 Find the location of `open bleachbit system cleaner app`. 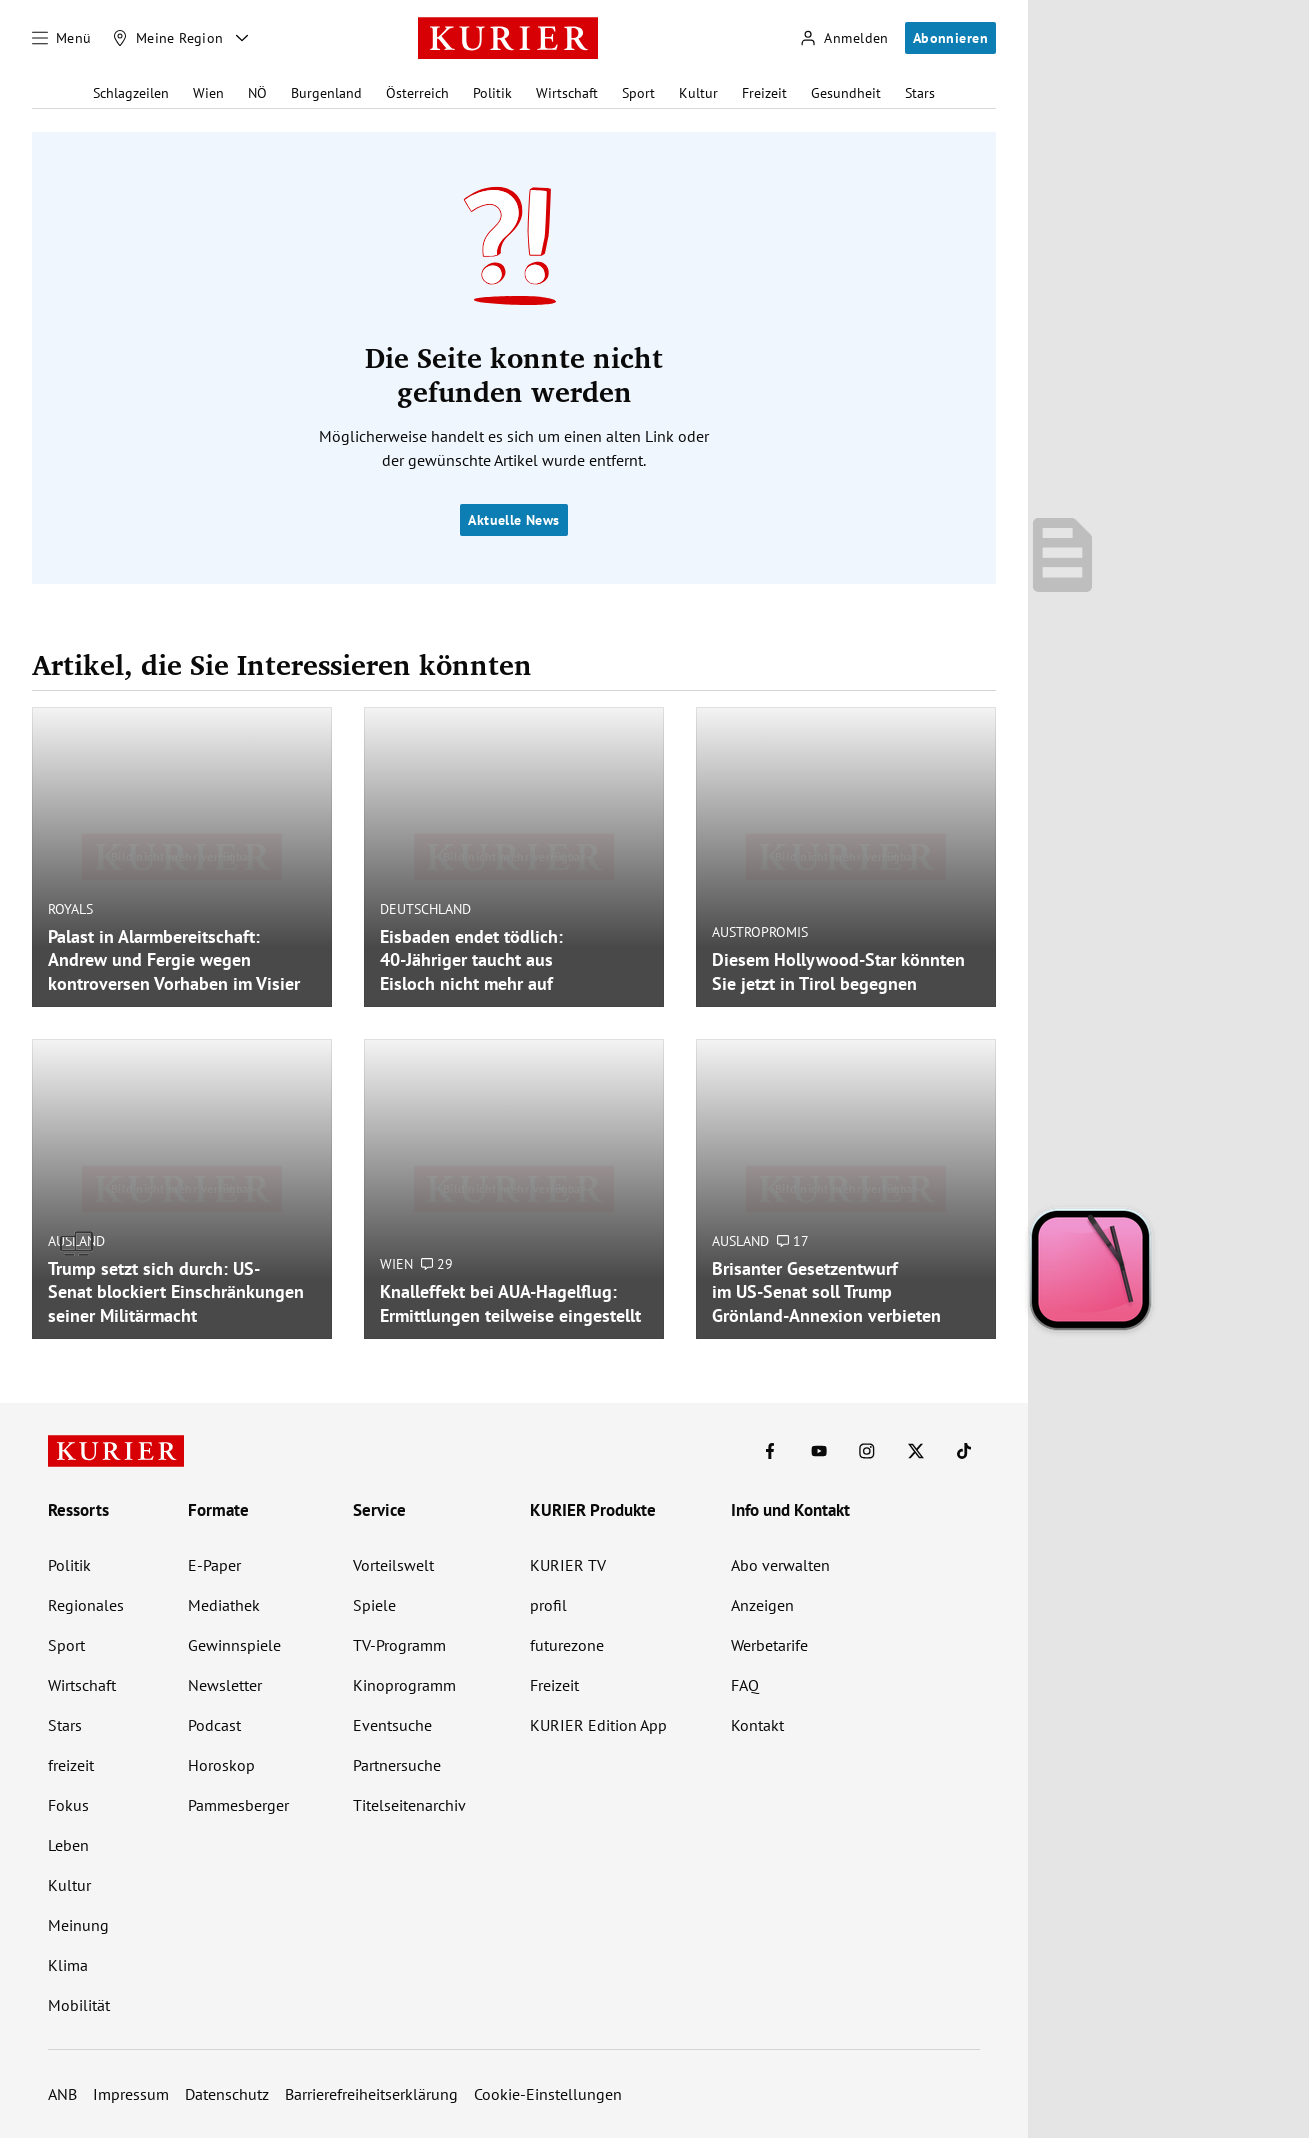

open bleachbit system cleaner app is located at coordinates (1090, 1269).